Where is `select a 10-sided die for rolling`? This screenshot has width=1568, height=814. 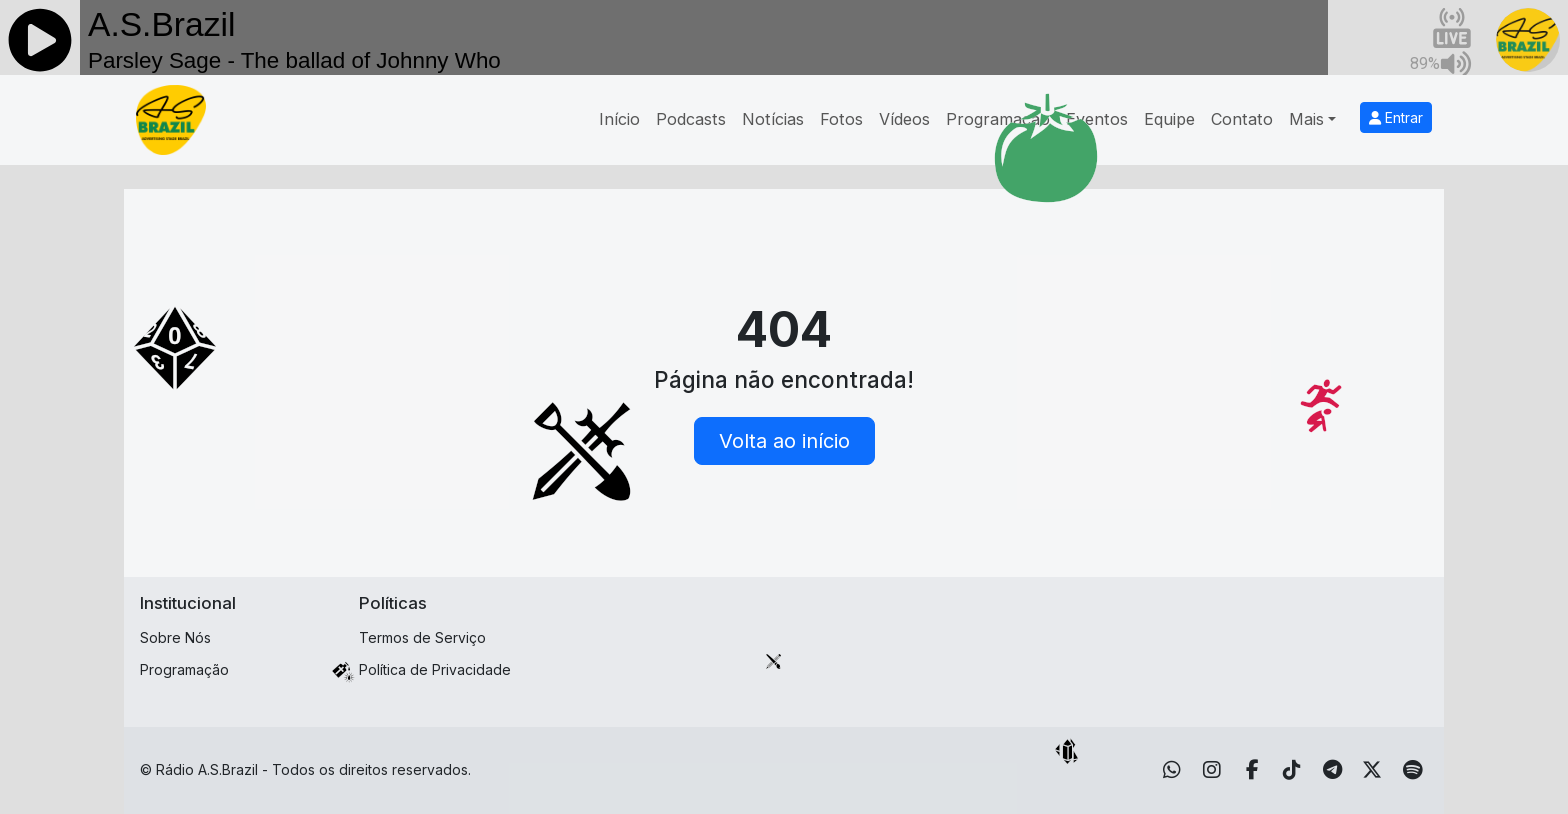
select a 10-sided die for rolling is located at coordinates (175, 348).